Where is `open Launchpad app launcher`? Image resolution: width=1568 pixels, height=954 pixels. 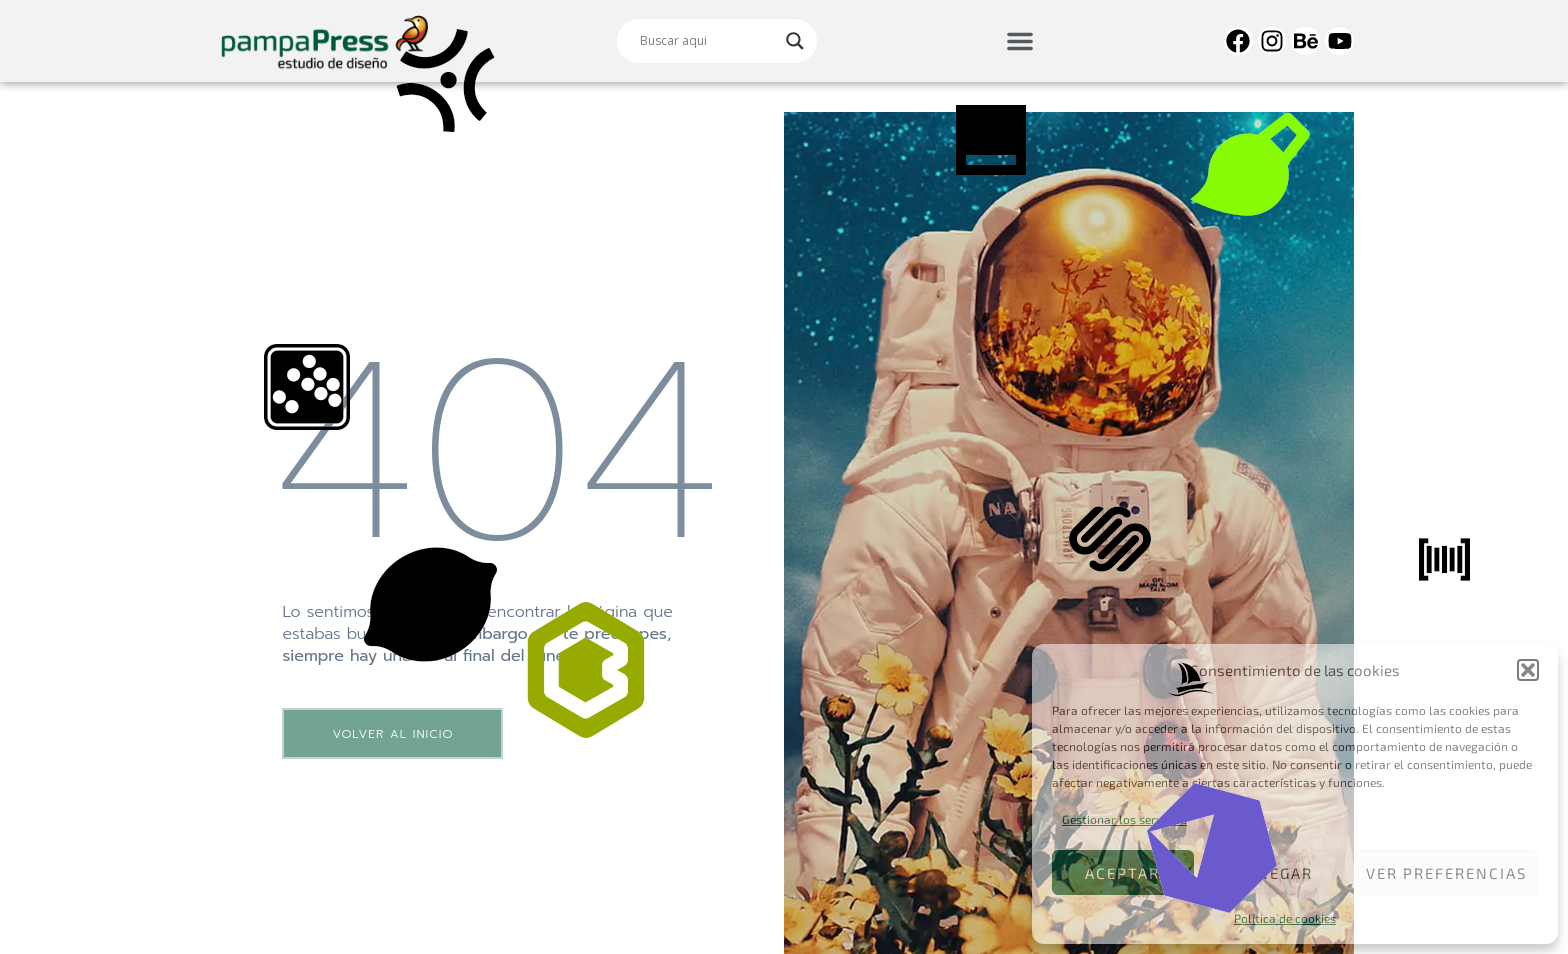
open Launchpad app launcher is located at coordinates (445, 80).